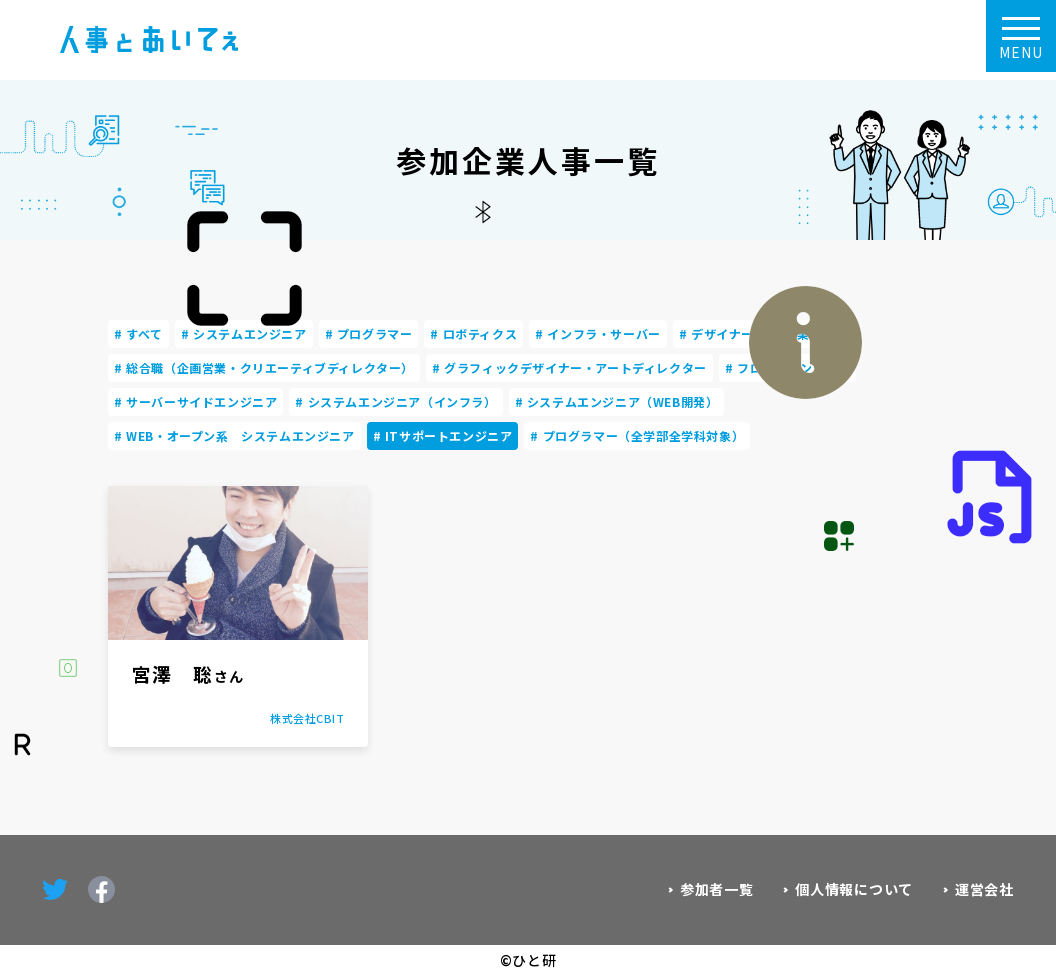 This screenshot has width=1056, height=976. Describe the element at coordinates (839, 536) in the screenshot. I see `add a new widget or module` at that location.